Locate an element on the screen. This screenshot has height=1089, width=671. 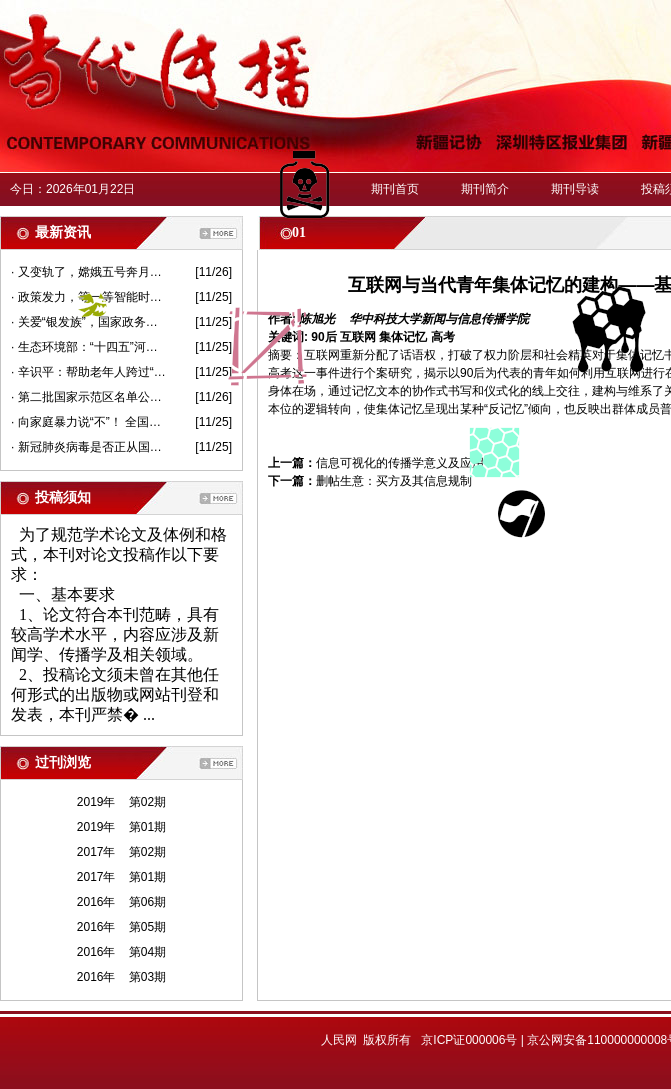
ghost character or enemy in a game interface is located at coordinates (92, 305).